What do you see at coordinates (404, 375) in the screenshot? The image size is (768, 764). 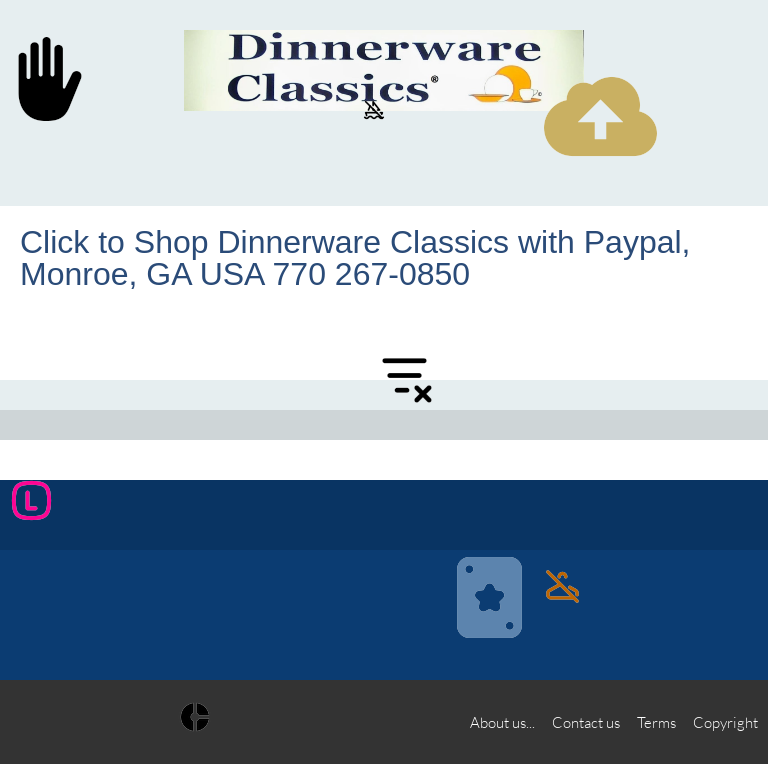 I see `clear all active filters` at bounding box center [404, 375].